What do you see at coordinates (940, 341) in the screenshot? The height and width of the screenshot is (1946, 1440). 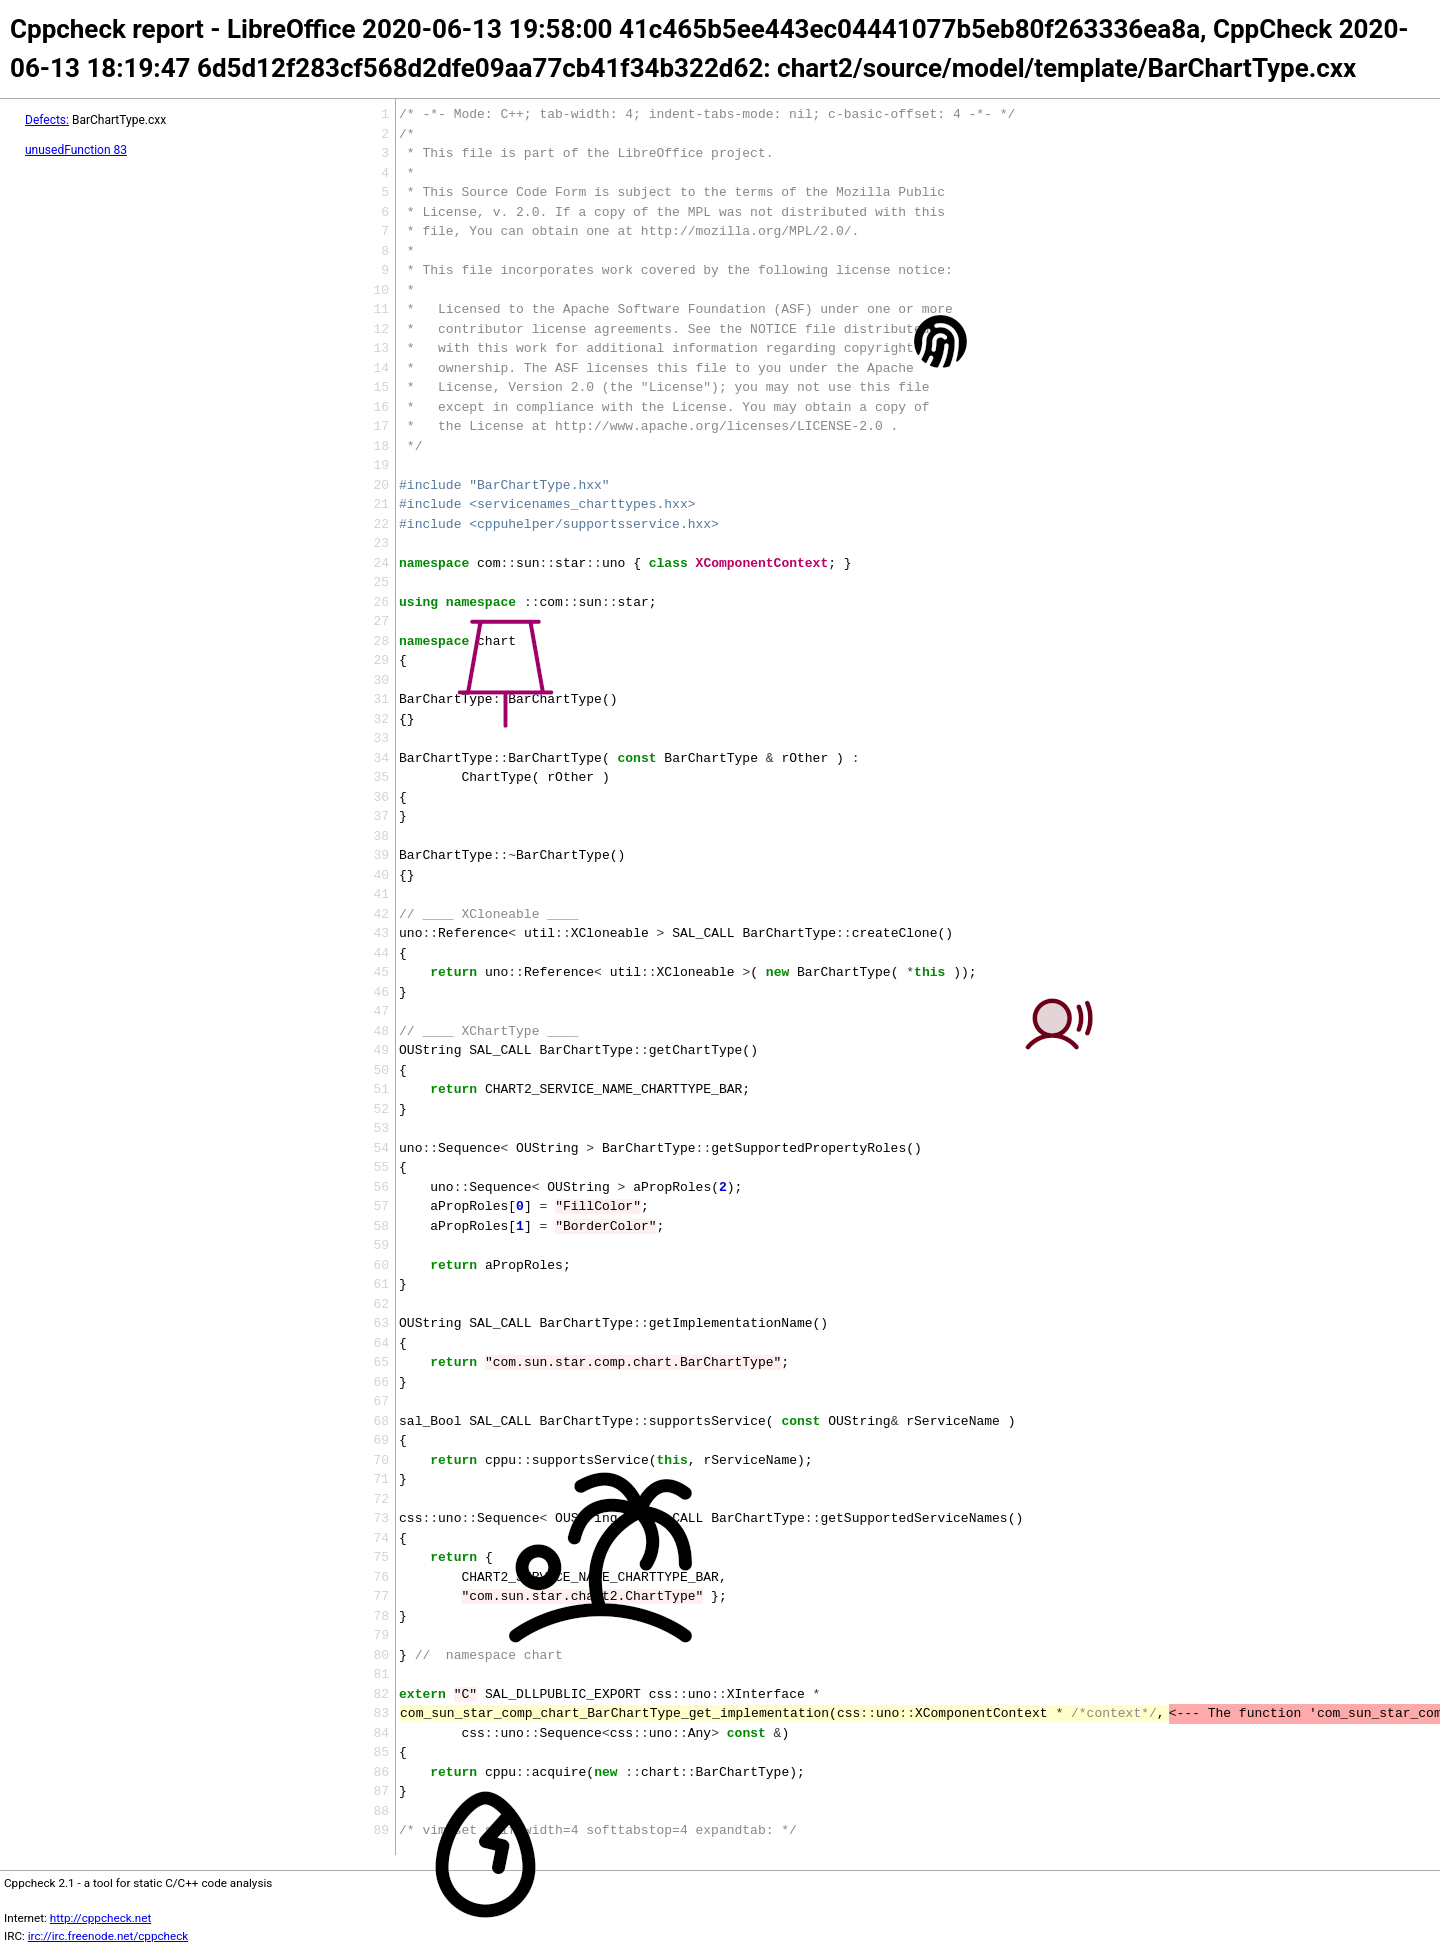 I see `authenticate with fingerprint` at bounding box center [940, 341].